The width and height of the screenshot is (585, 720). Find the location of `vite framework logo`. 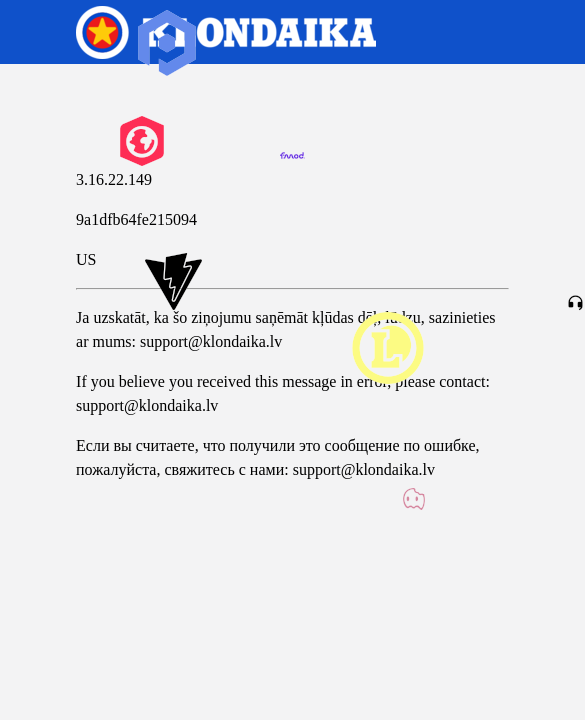

vite framework logo is located at coordinates (173, 281).